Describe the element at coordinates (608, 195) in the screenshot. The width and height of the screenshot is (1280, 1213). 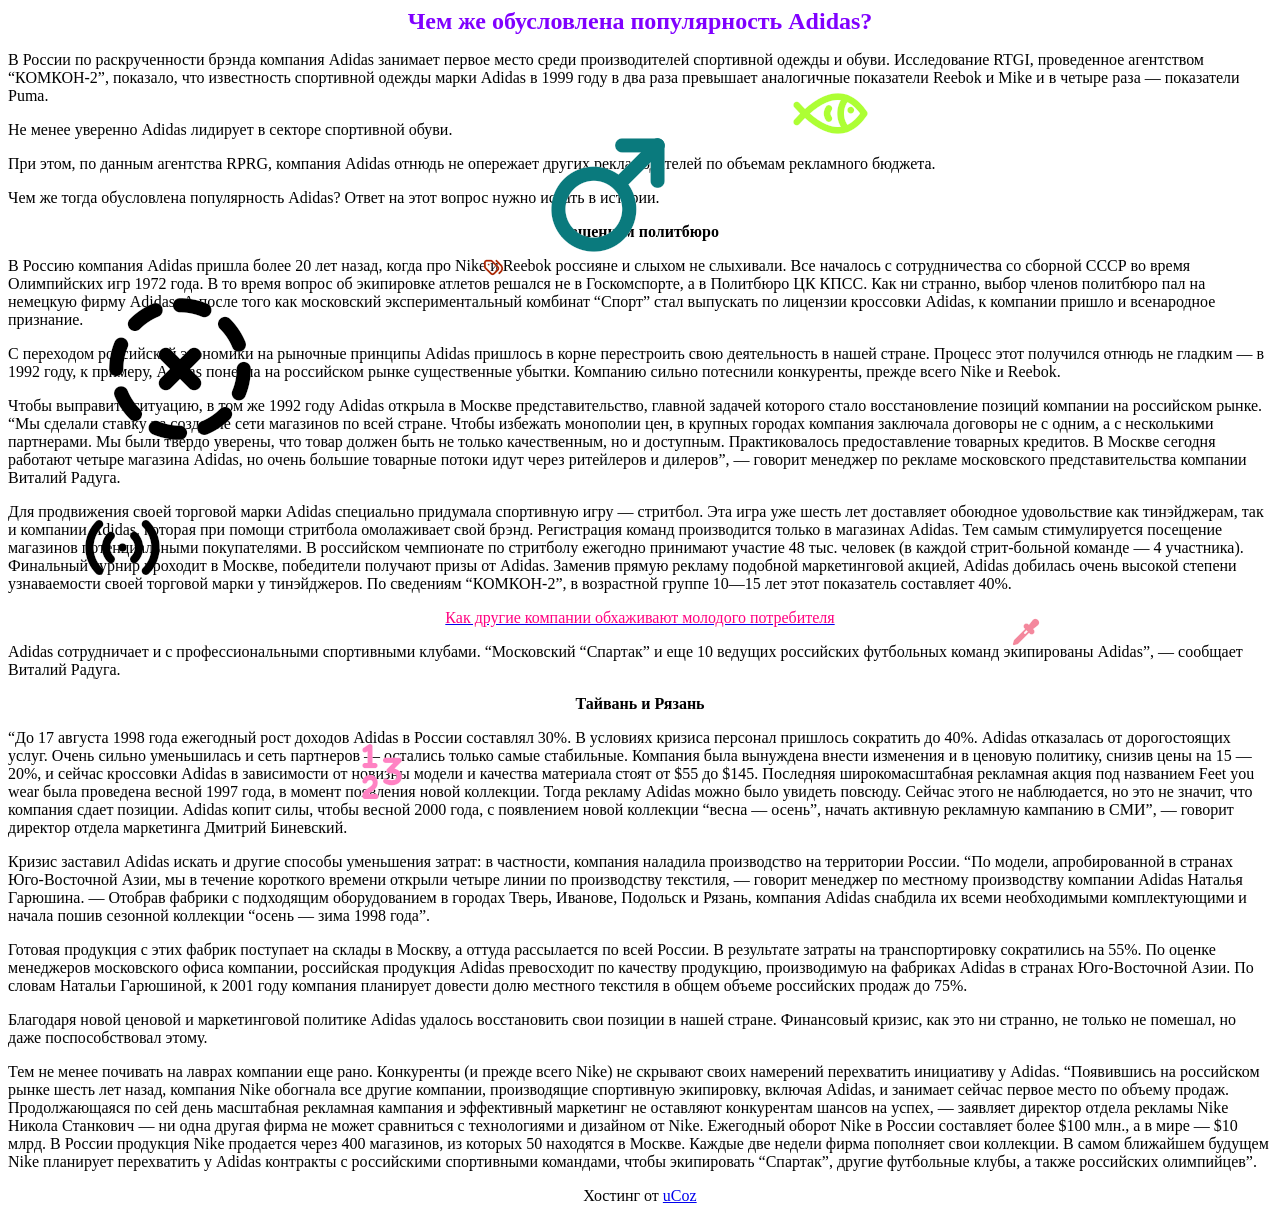
I see `indicates male or masculine gender` at that location.